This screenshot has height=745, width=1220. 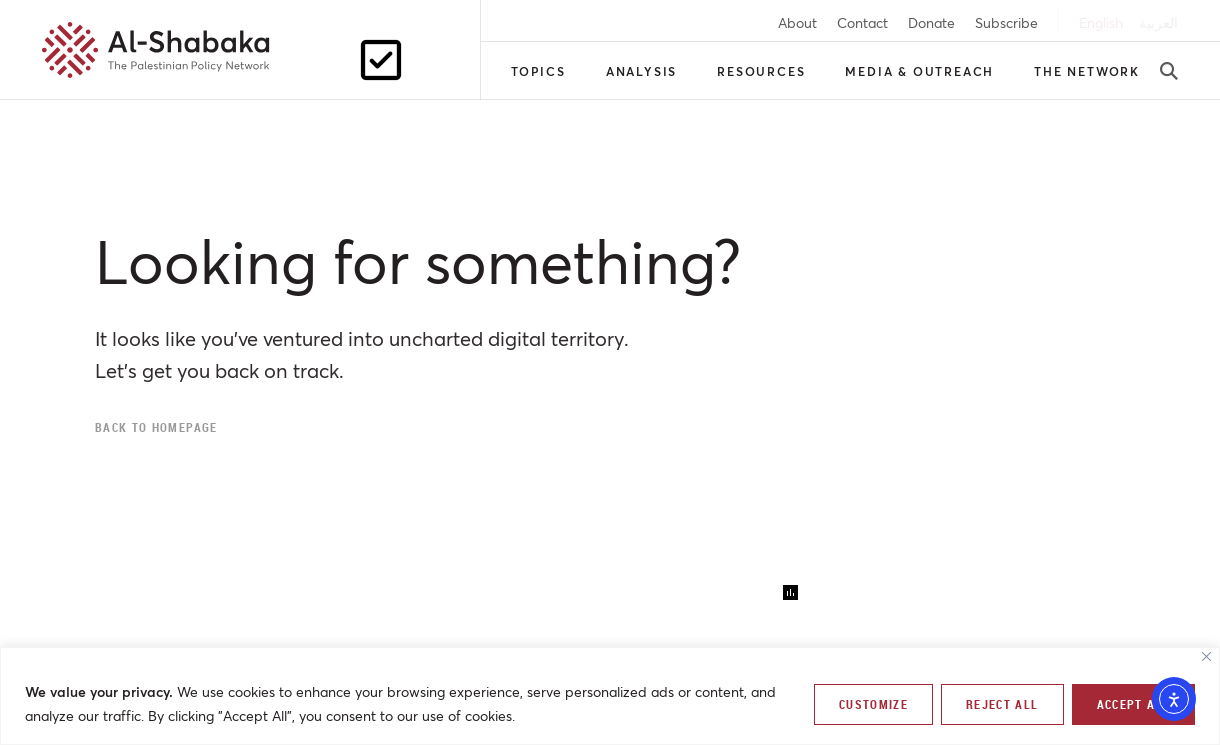 What do you see at coordinates (381, 60) in the screenshot?
I see `a selected or completed item` at bounding box center [381, 60].